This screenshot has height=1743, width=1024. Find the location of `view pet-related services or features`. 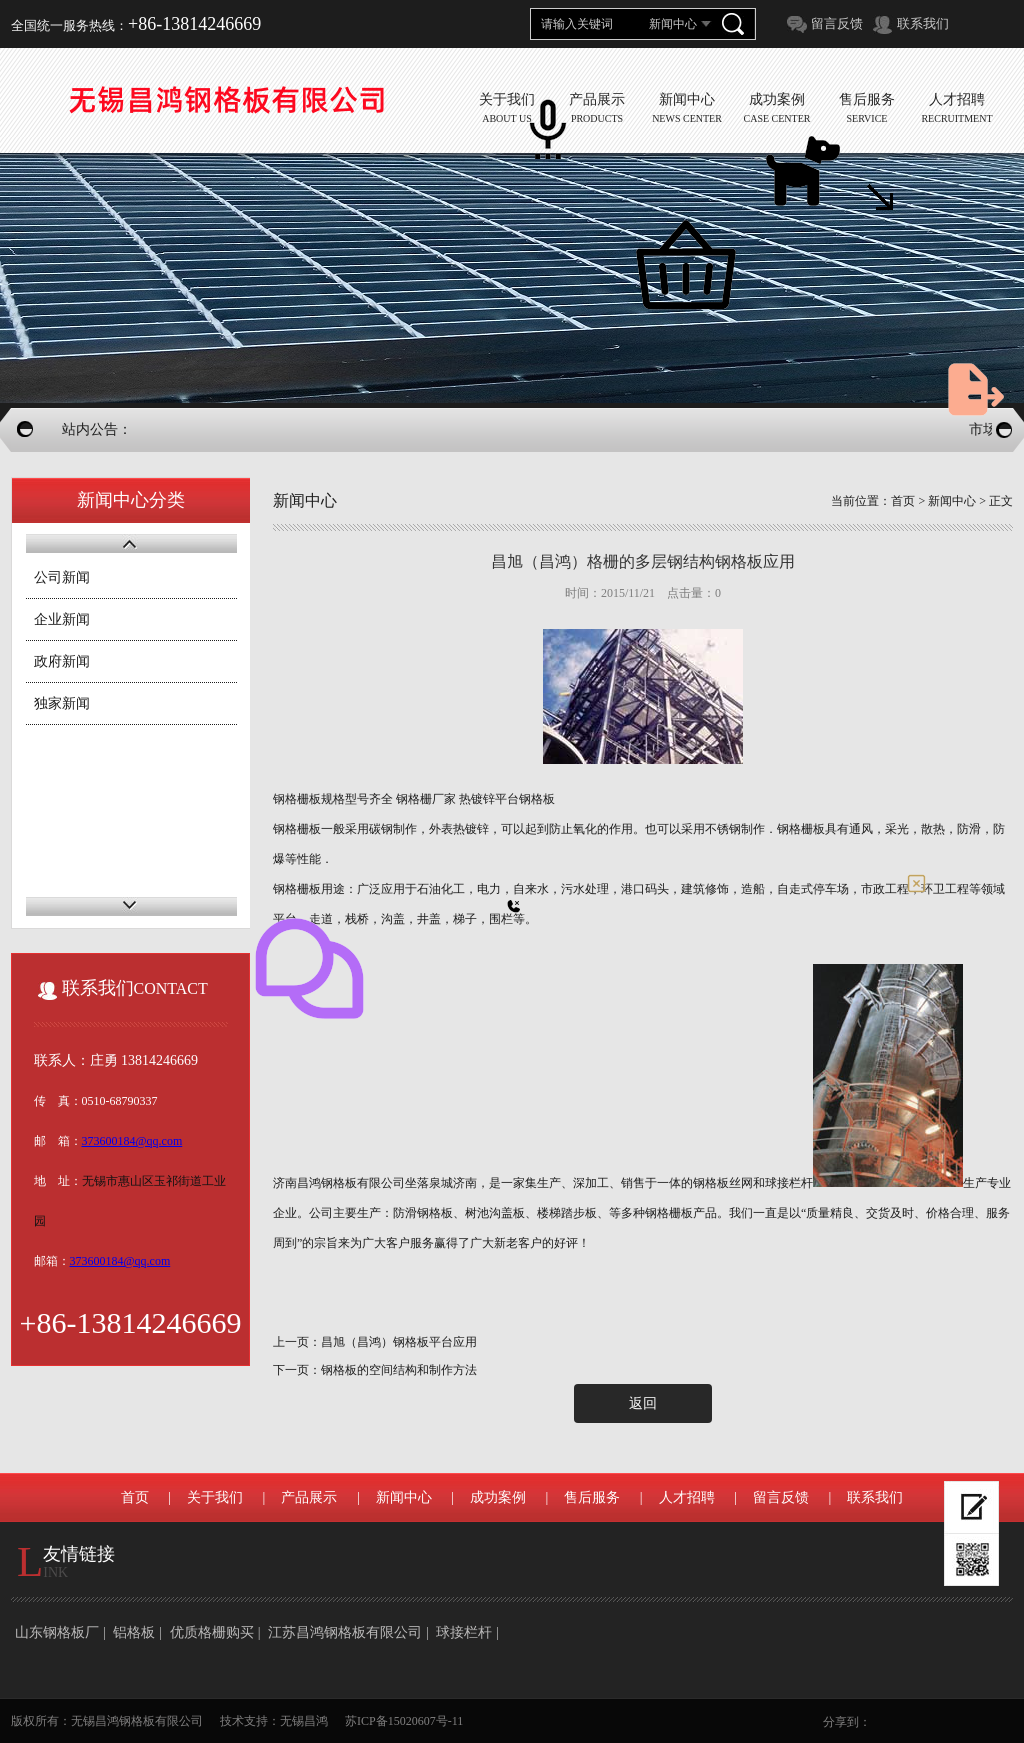

view pet-related services or features is located at coordinates (803, 173).